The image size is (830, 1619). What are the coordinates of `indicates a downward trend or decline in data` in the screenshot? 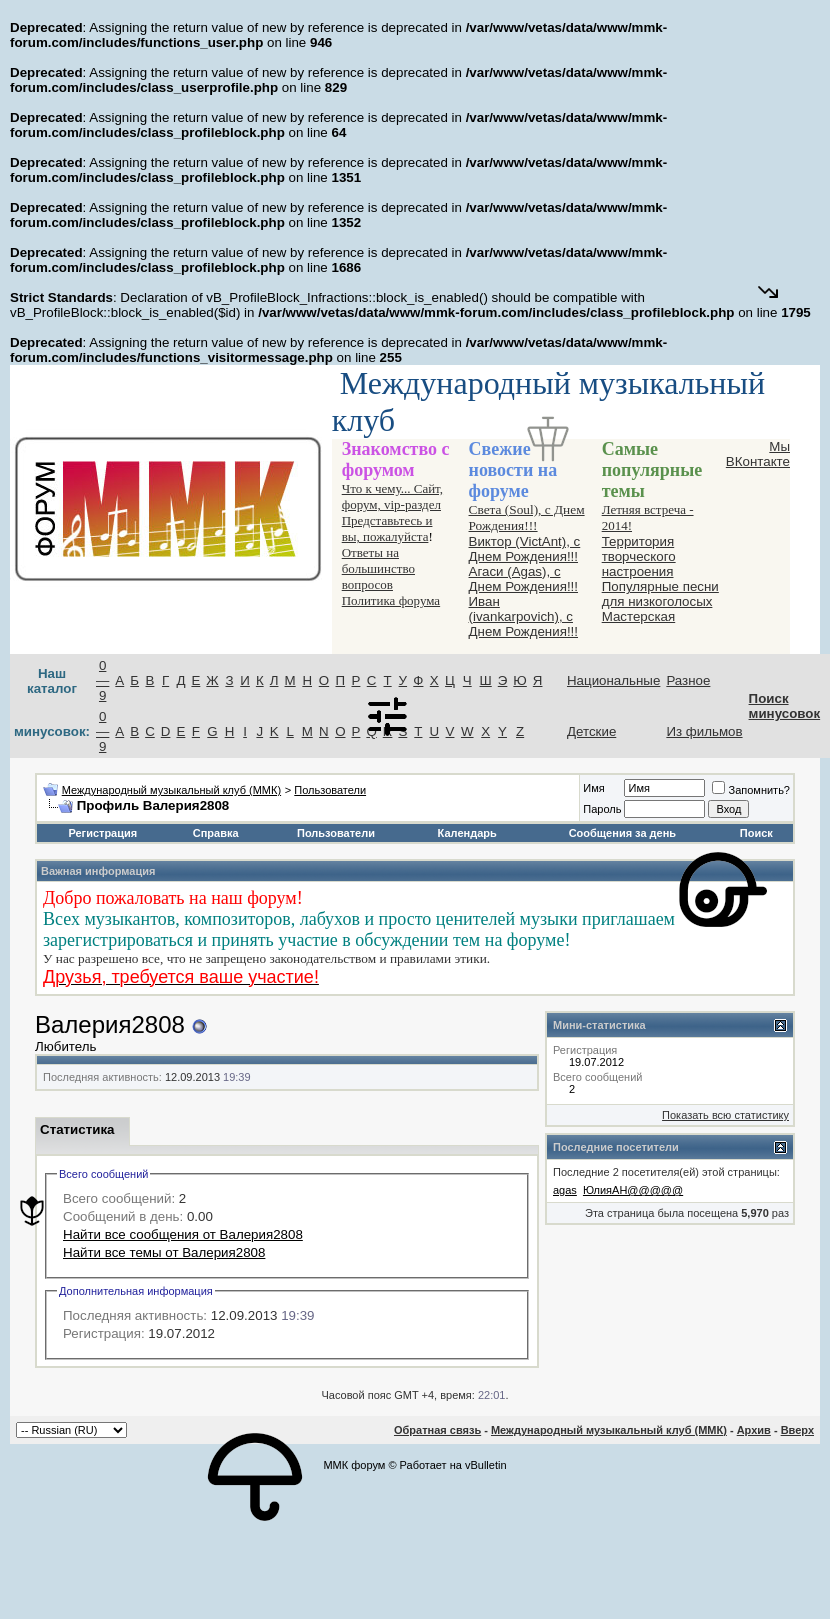 It's located at (768, 292).